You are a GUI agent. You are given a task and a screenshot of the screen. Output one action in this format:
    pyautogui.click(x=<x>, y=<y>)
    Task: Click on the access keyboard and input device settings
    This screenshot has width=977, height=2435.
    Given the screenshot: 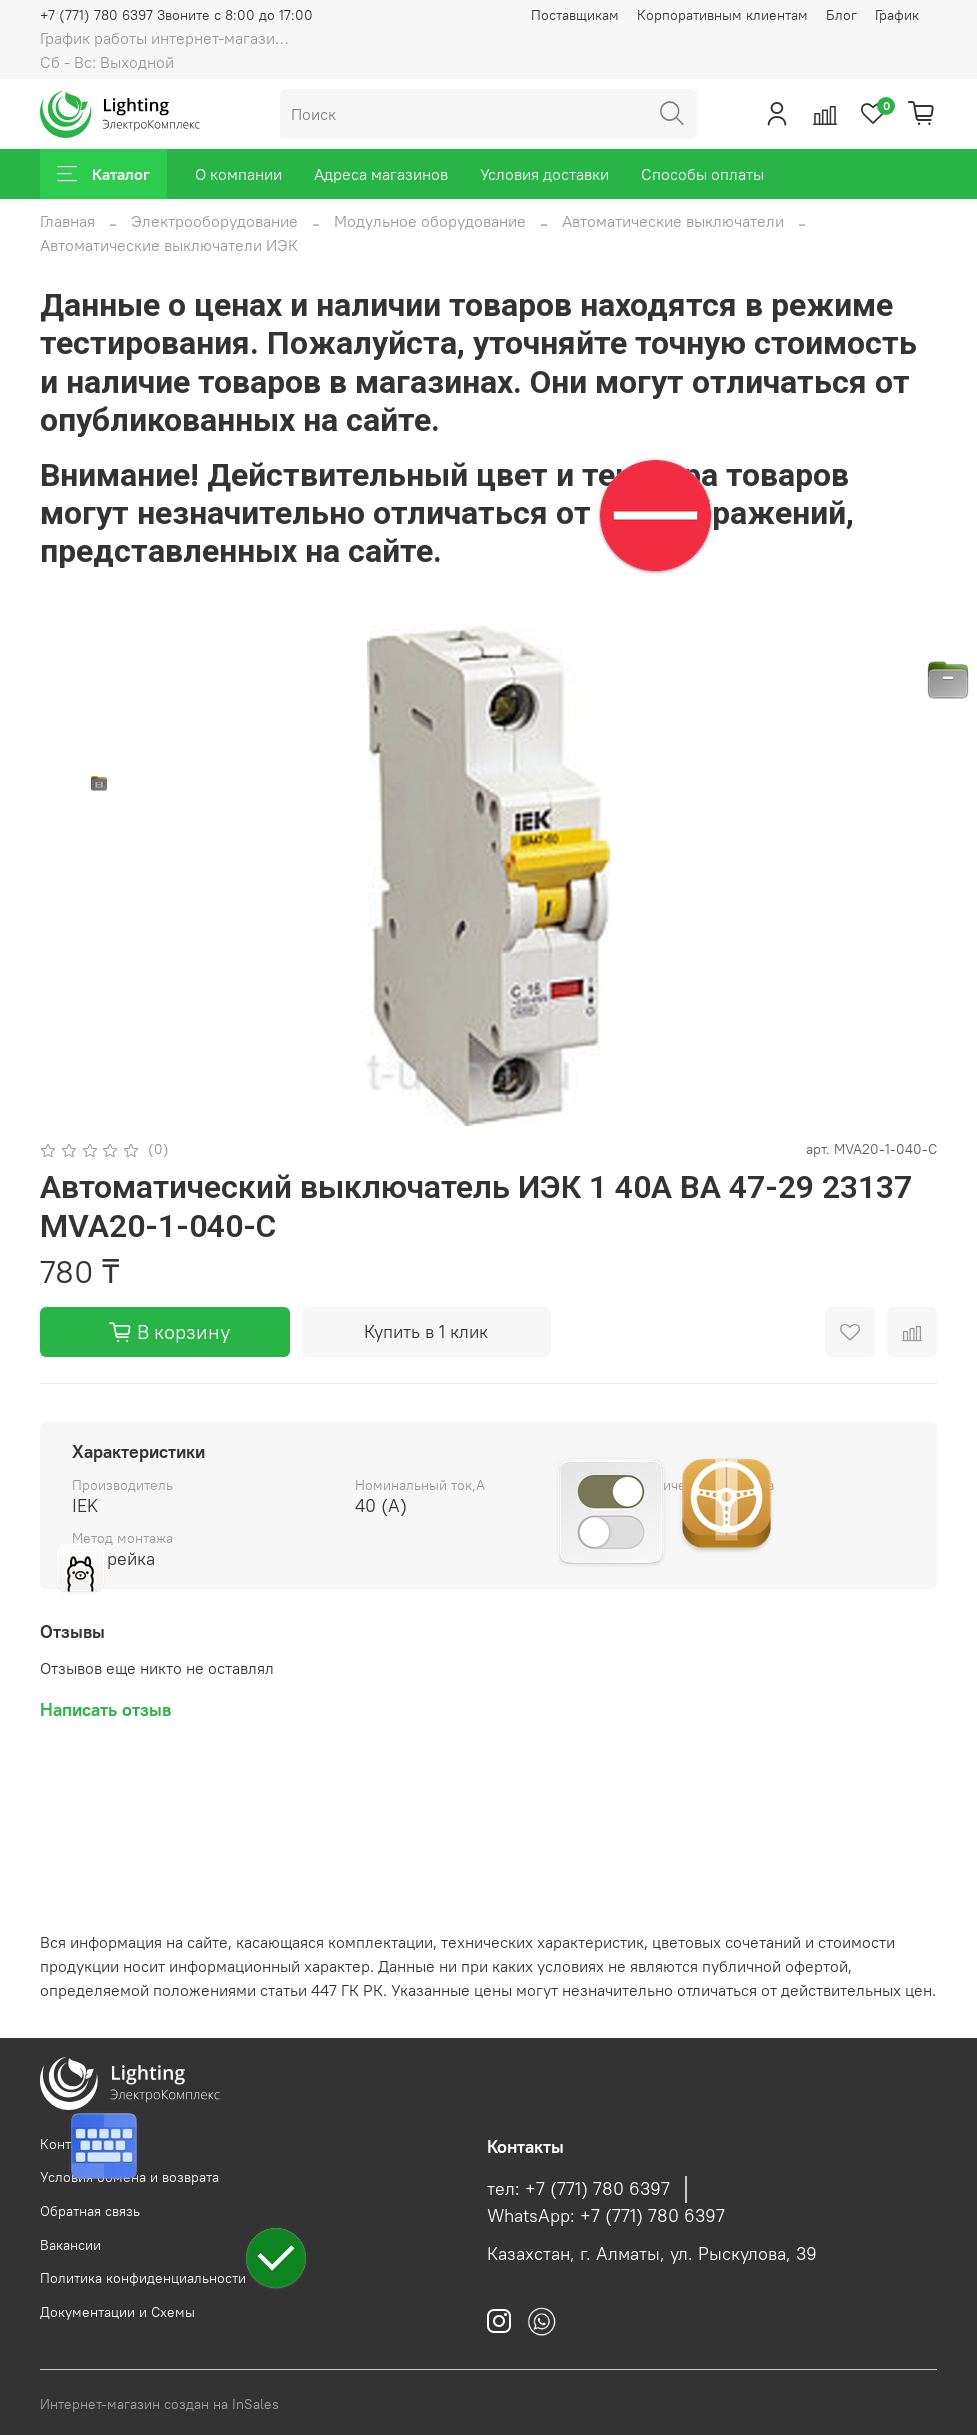 What is the action you would take?
    pyautogui.click(x=104, y=2146)
    